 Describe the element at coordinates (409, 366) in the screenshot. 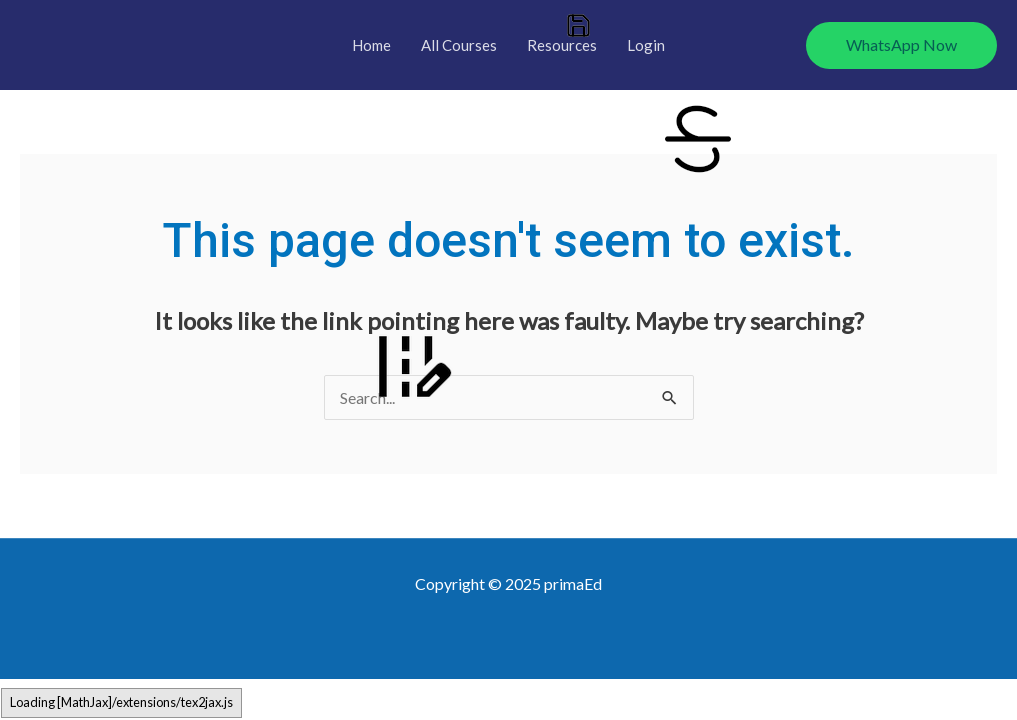

I see `edit road or route details` at that location.